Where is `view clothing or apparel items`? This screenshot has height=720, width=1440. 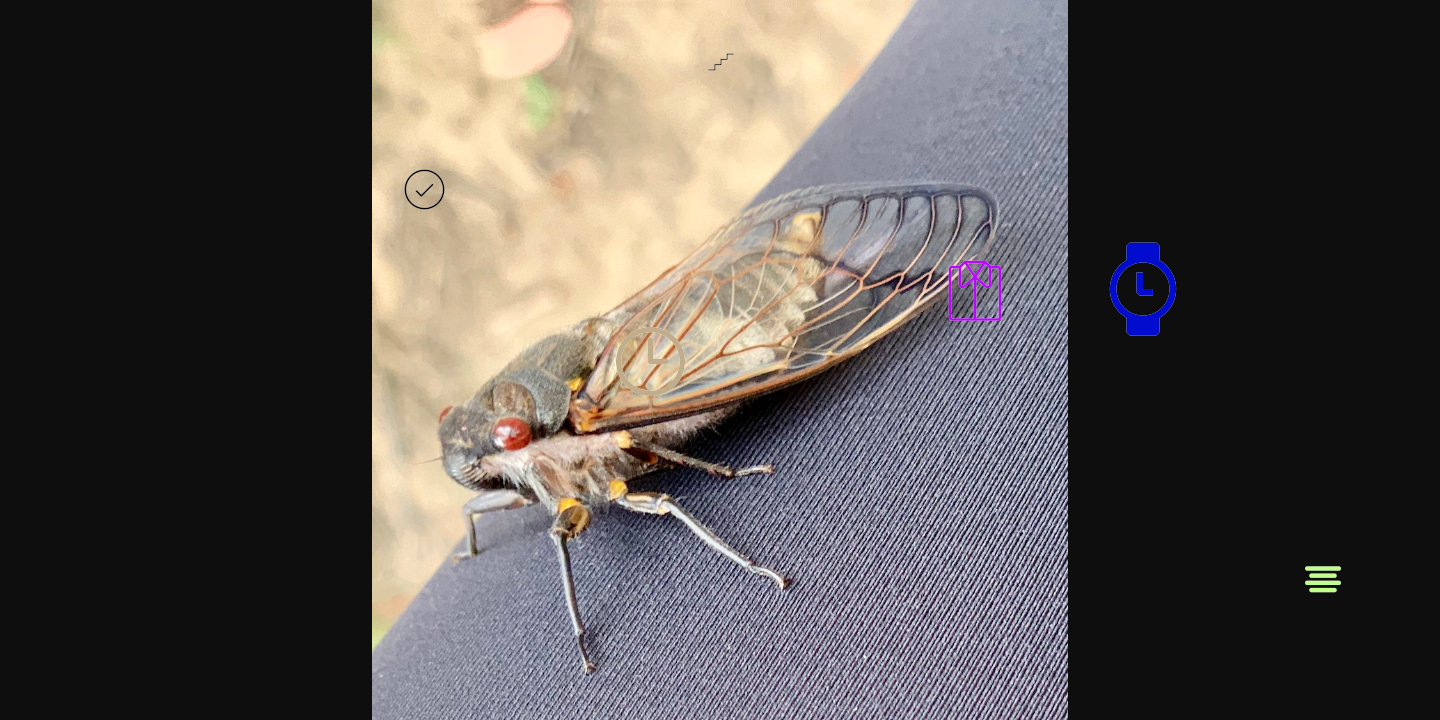 view clothing or apparel items is located at coordinates (975, 292).